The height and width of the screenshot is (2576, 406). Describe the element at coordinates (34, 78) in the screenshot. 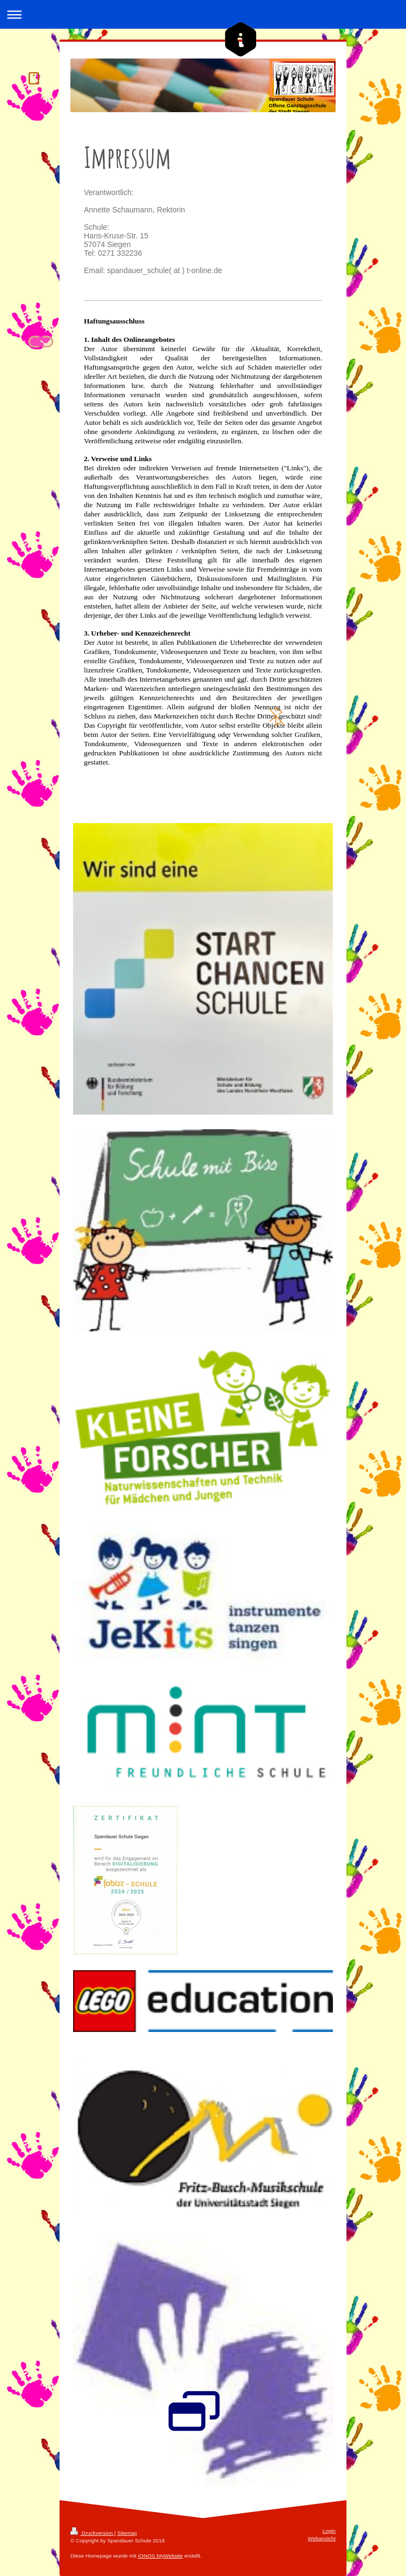

I see `tablet device with front-facing camera` at that location.